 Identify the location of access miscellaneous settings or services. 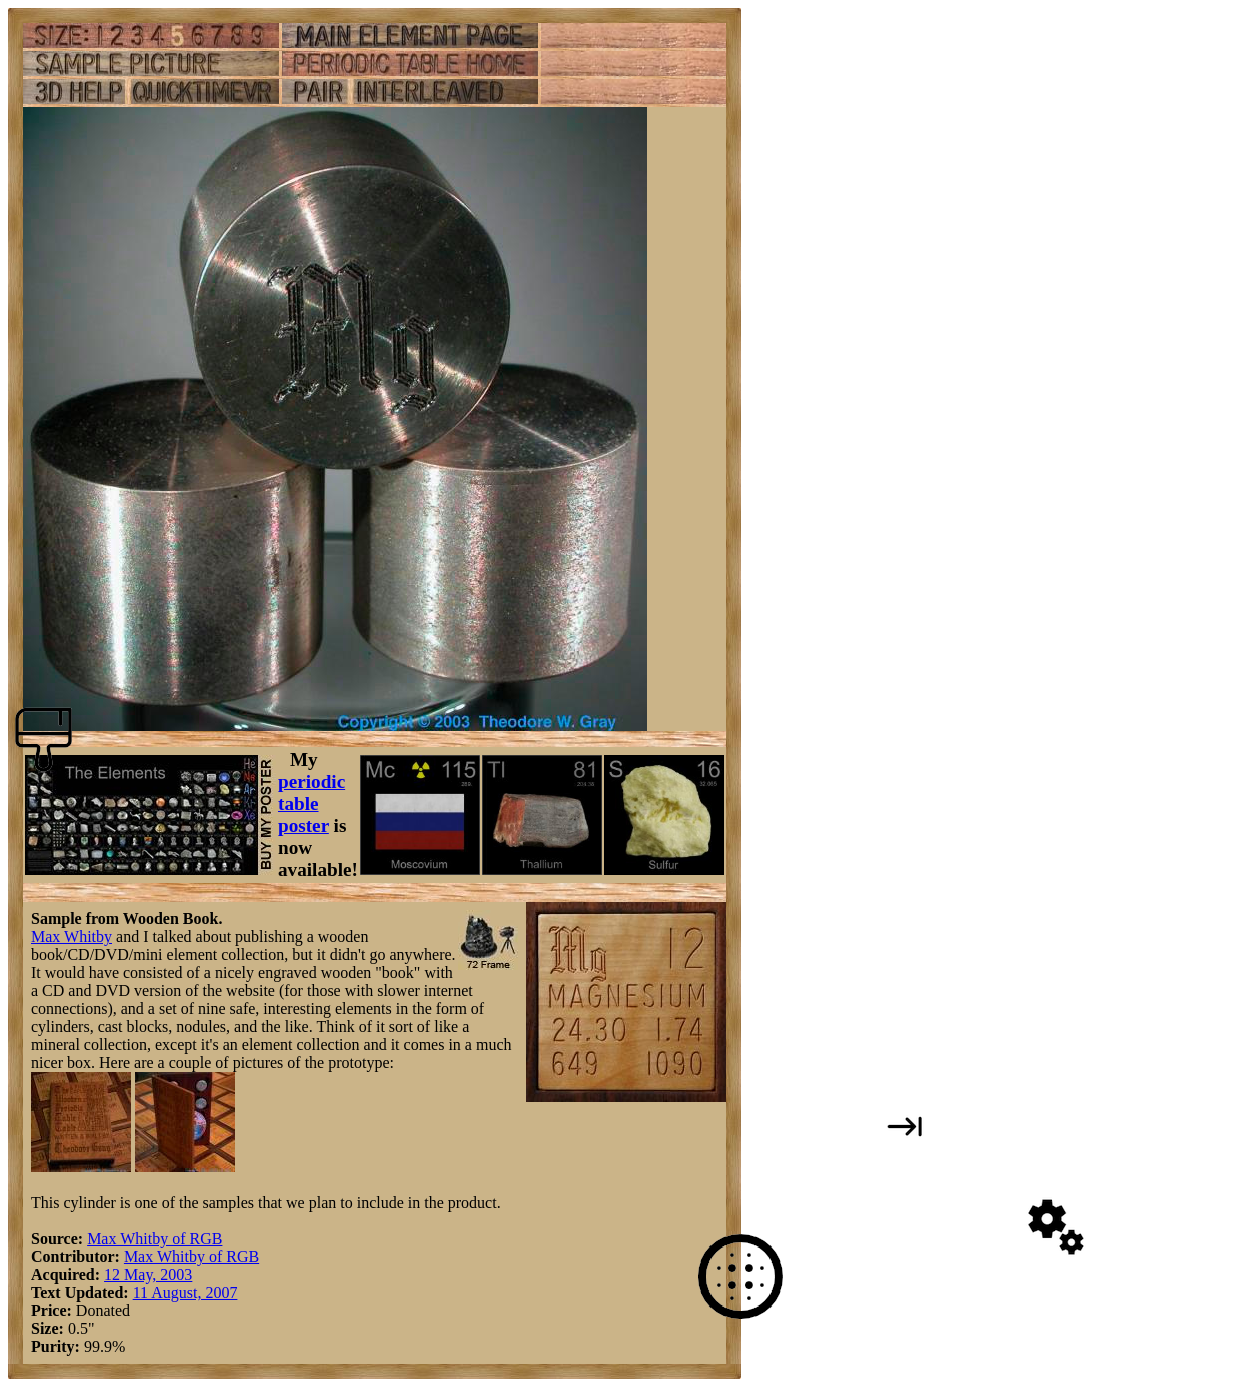
(1056, 1227).